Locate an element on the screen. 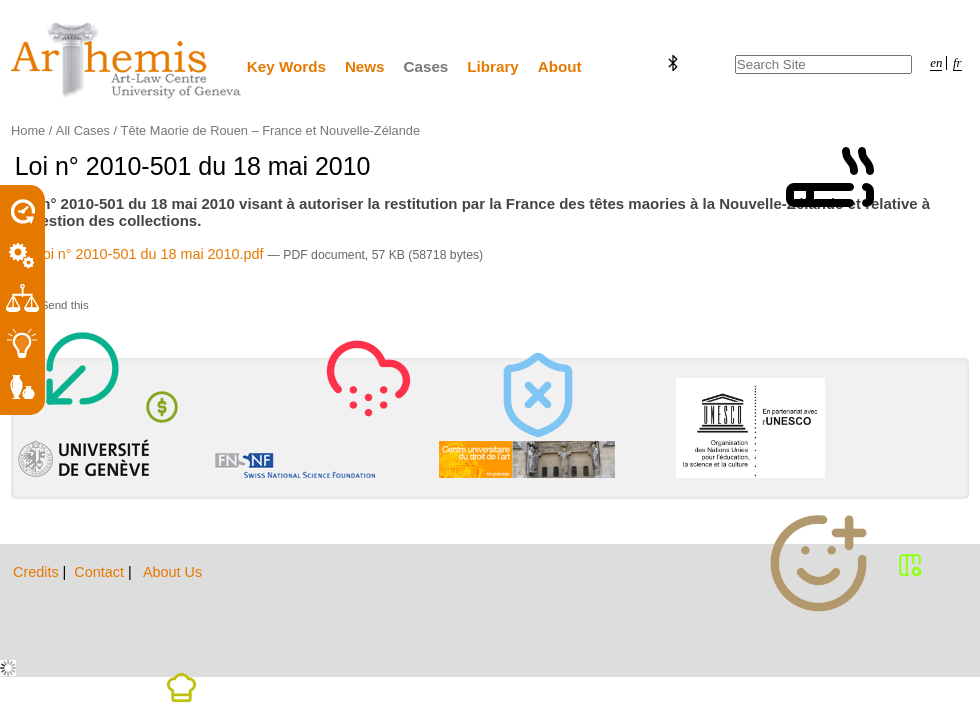  browse recipes or cooking content is located at coordinates (181, 687).